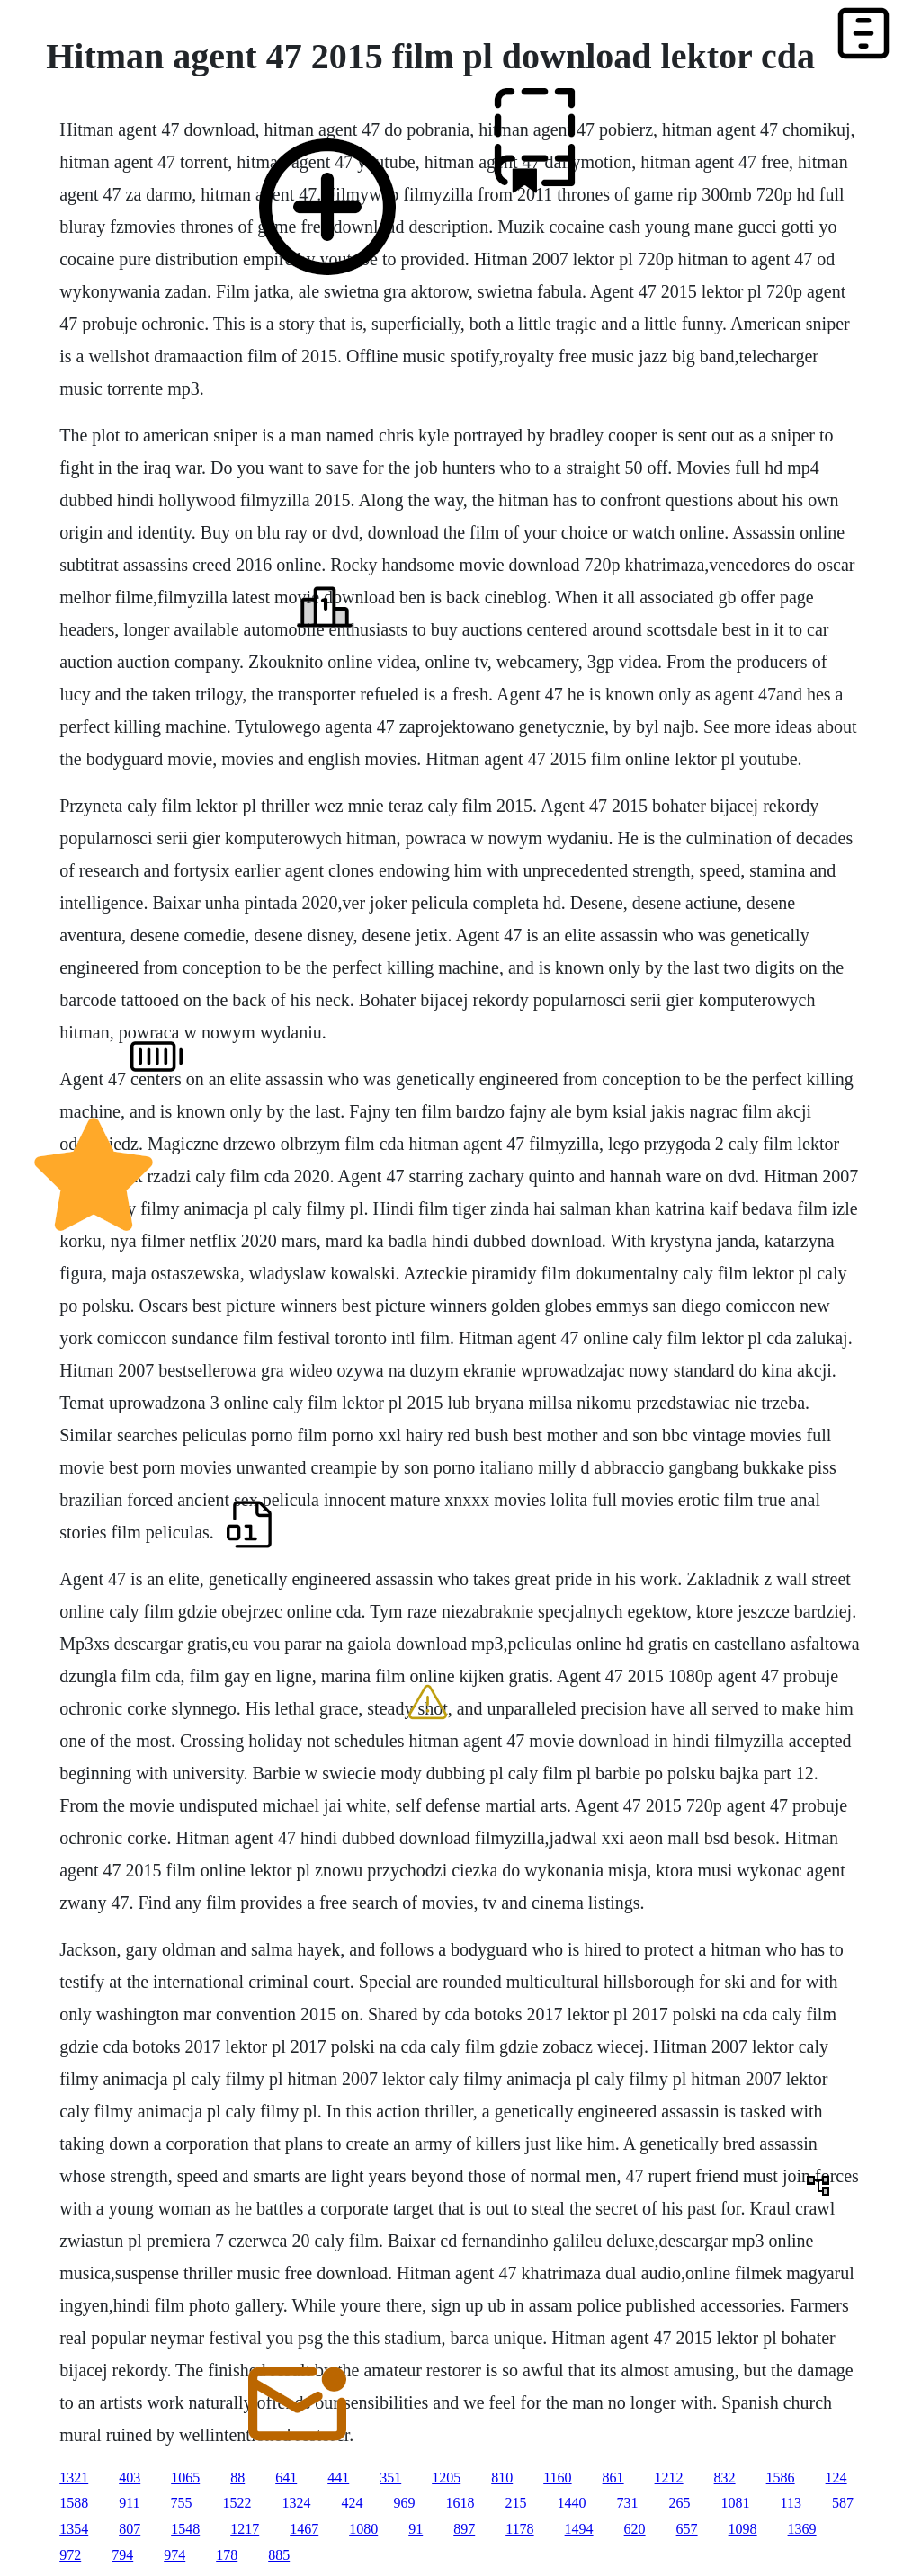 This screenshot has width=921, height=2576. What do you see at coordinates (297, 2403) in the screenshot?
I see `indicates unread messages or notifications` at bounding box center [297, 2403].